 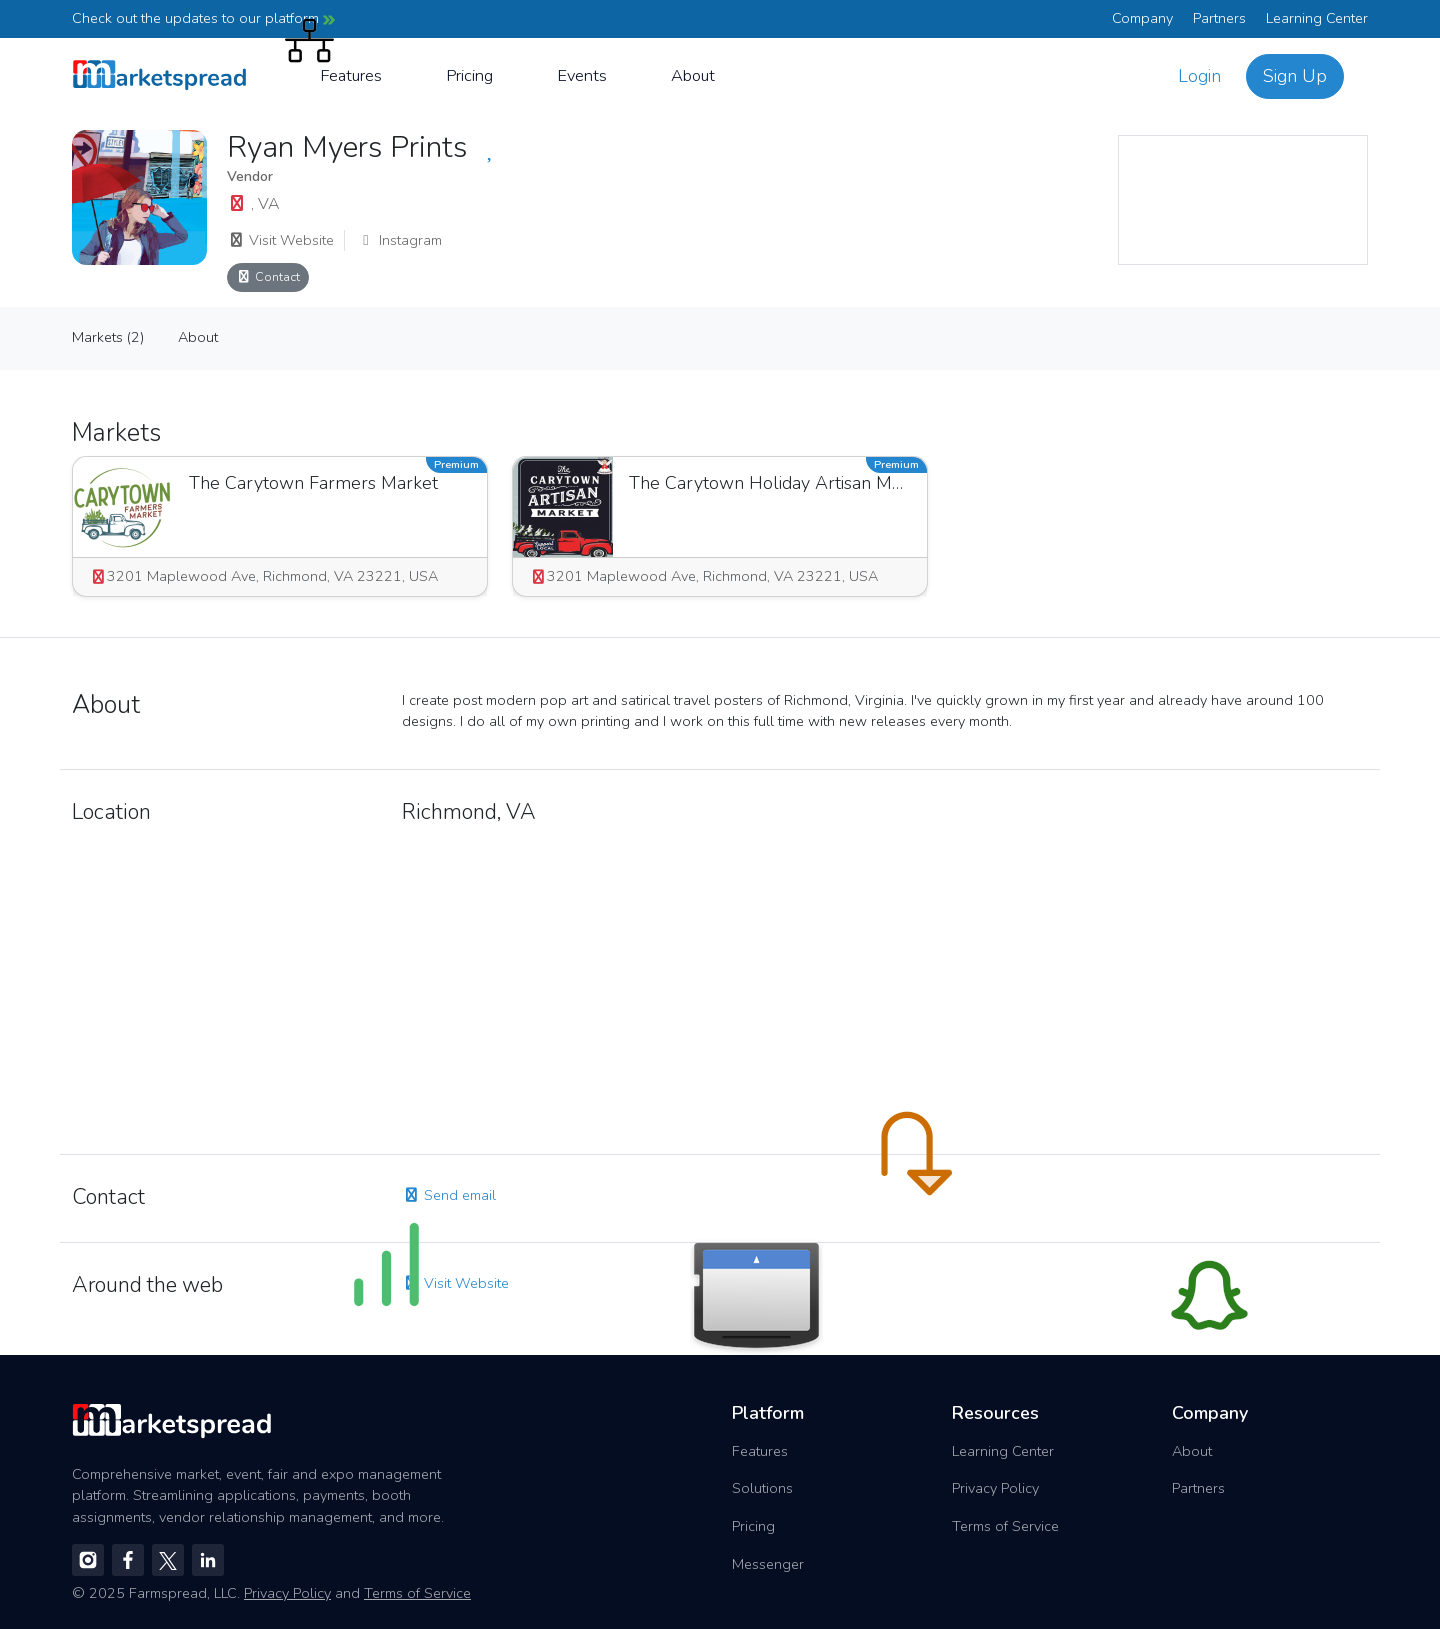 What do you see at coordinates (756, 1296) in the screenshot?
I see `compact flash memory card device` at bounding box center [756, 1296].